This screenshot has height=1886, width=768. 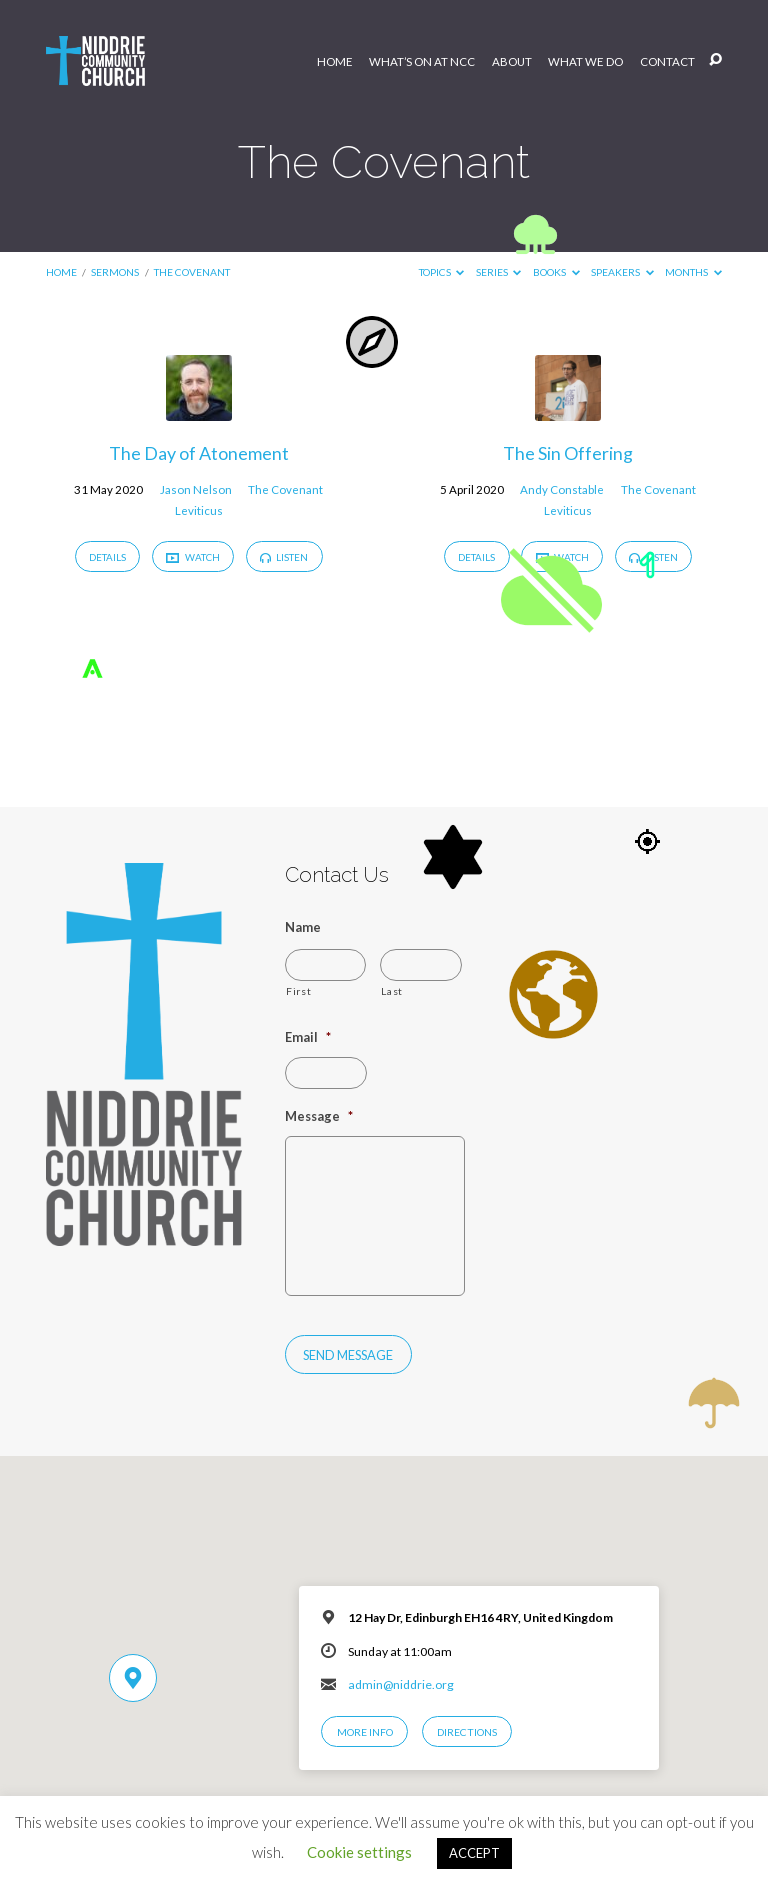 What do you see at coordinates (92, 668) in the screenshot?
I see `ionic appflow logo` at bounding box center [92, 668].